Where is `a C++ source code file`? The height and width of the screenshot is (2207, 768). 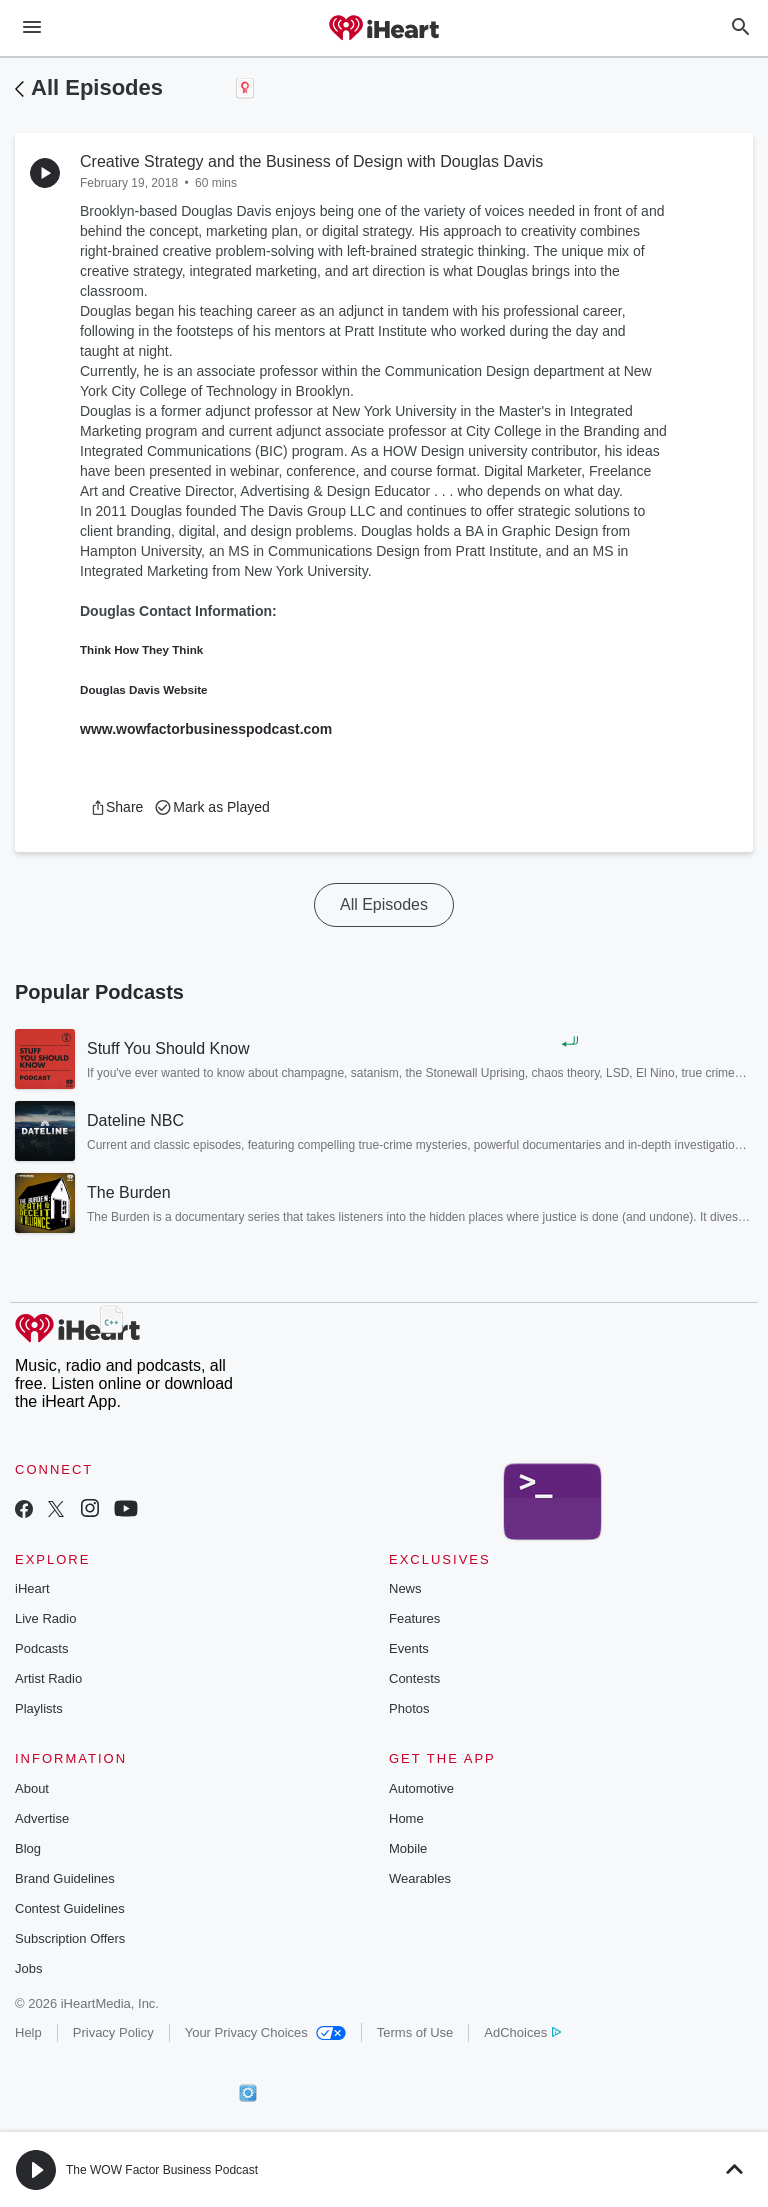
a C++ source code file is located at coordinates (111, 1319).